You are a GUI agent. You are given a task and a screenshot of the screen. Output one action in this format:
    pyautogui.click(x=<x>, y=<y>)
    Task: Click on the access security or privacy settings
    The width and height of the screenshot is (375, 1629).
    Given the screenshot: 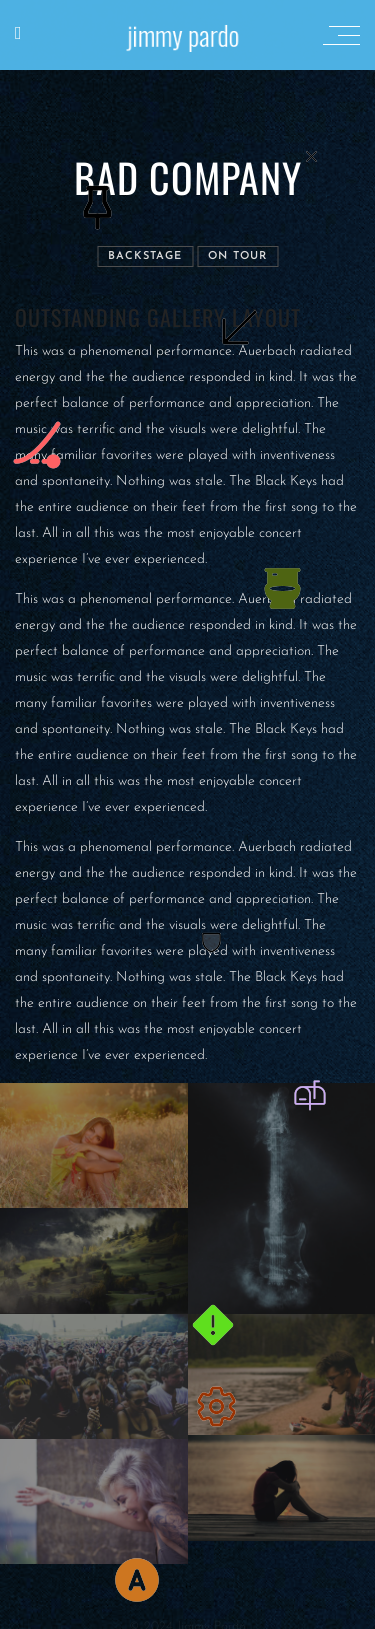 What is the action you would take?
    pyautogui.click(x=211, y=941)
    